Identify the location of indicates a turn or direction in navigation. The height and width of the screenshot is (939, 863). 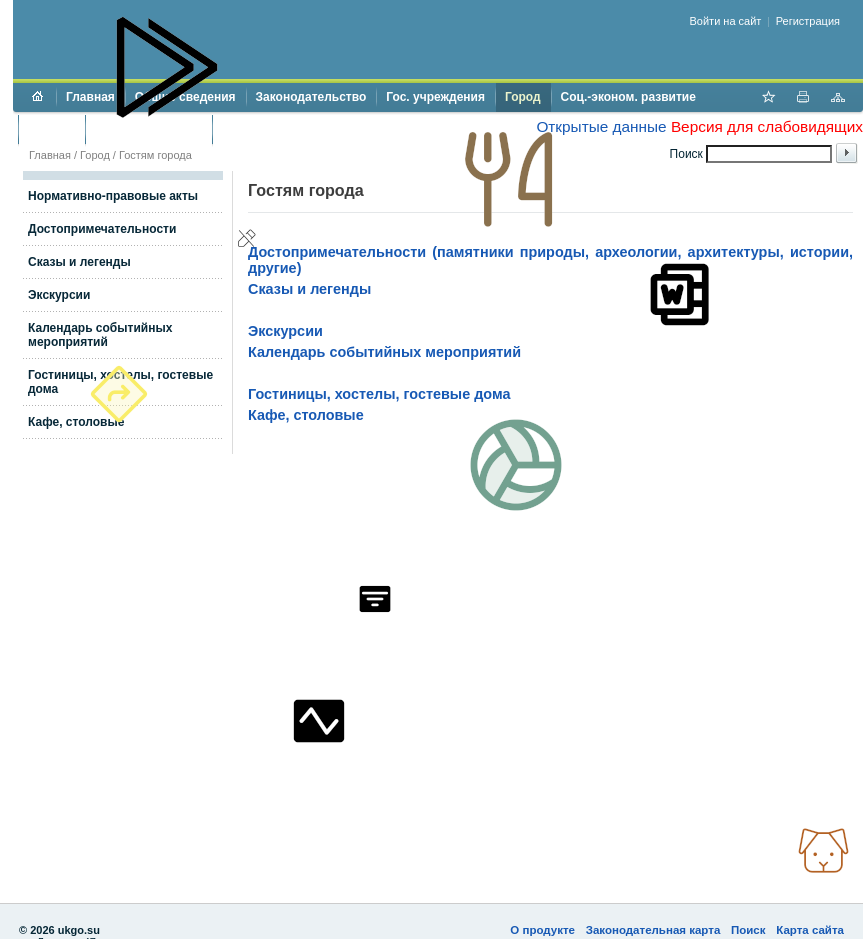
(119, 394).